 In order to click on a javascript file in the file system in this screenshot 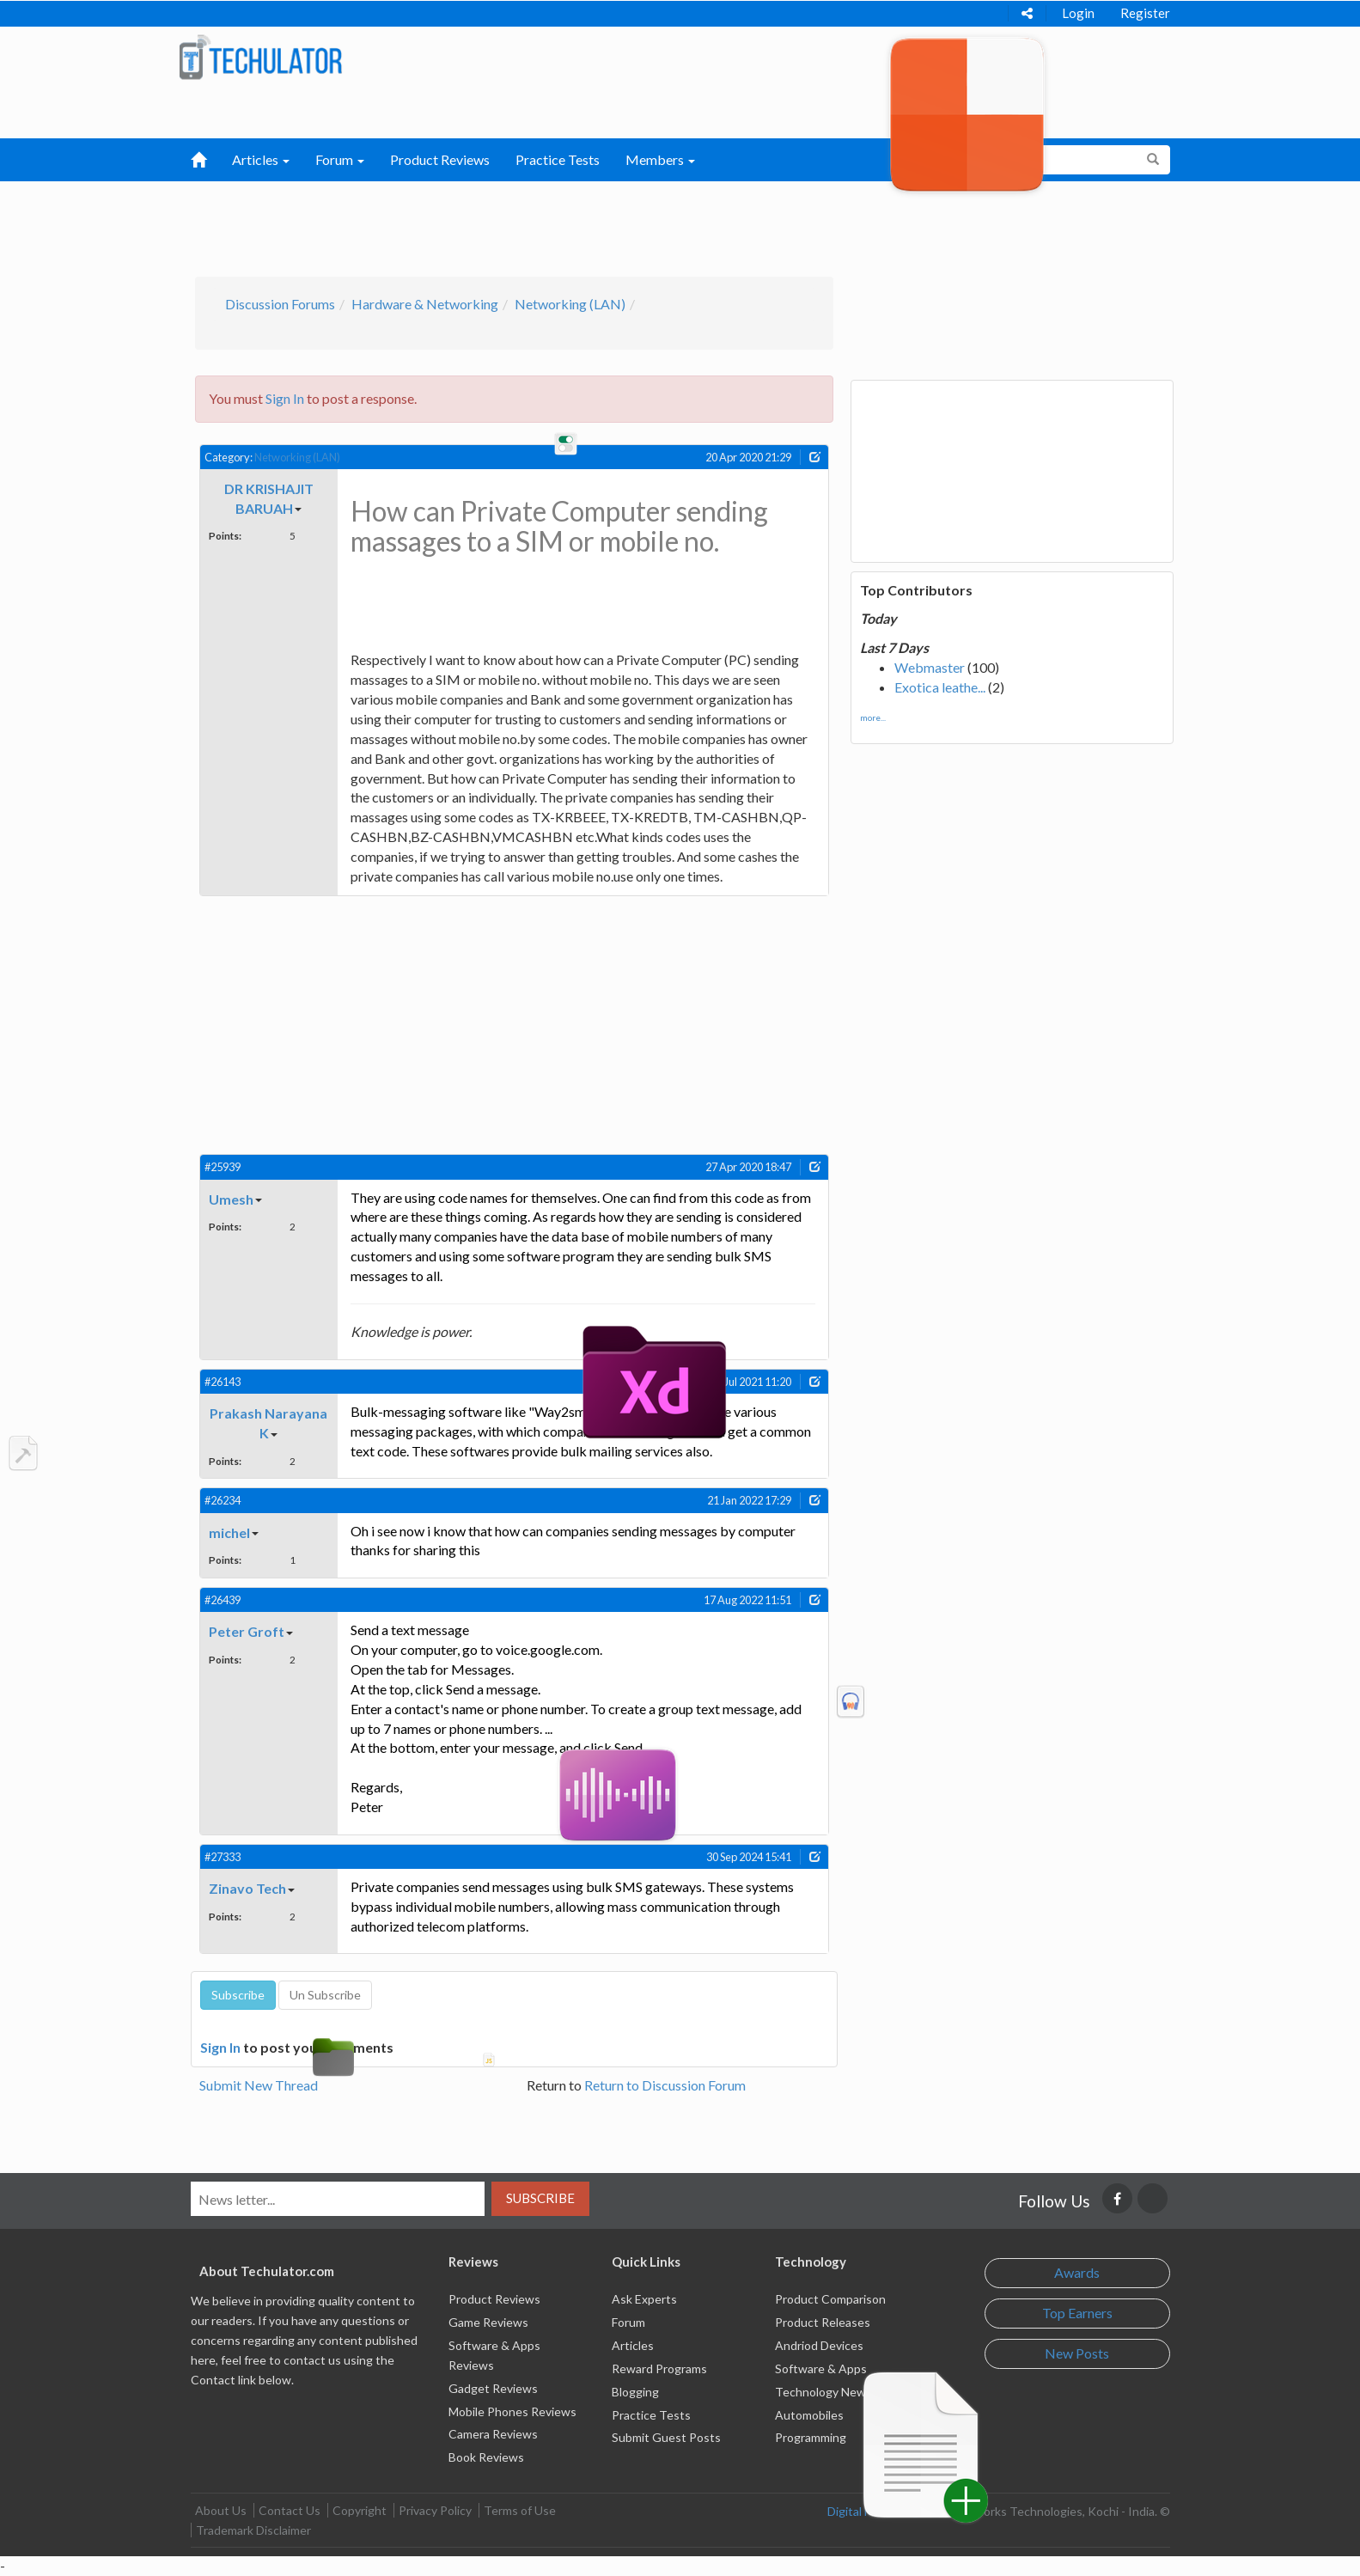, I will do `click(489, 2060)`.